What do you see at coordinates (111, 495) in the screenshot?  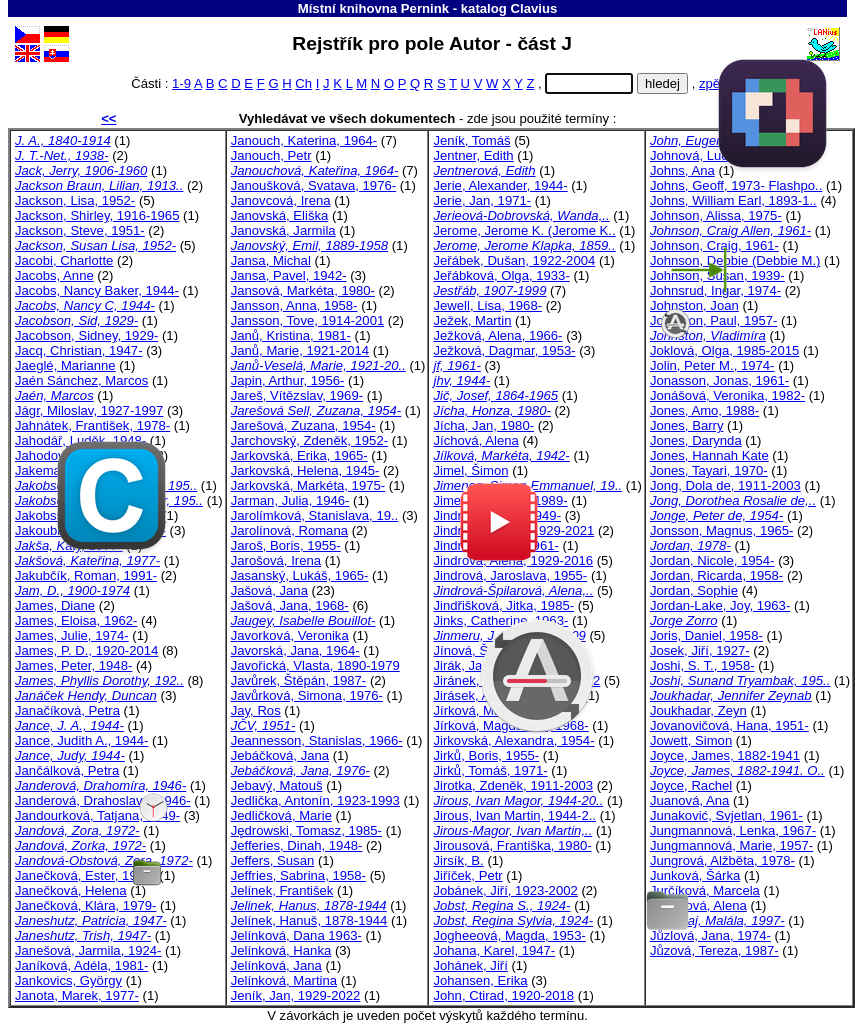 I see `launch the cemu wii u emulator` at bounding box center [111, 495].